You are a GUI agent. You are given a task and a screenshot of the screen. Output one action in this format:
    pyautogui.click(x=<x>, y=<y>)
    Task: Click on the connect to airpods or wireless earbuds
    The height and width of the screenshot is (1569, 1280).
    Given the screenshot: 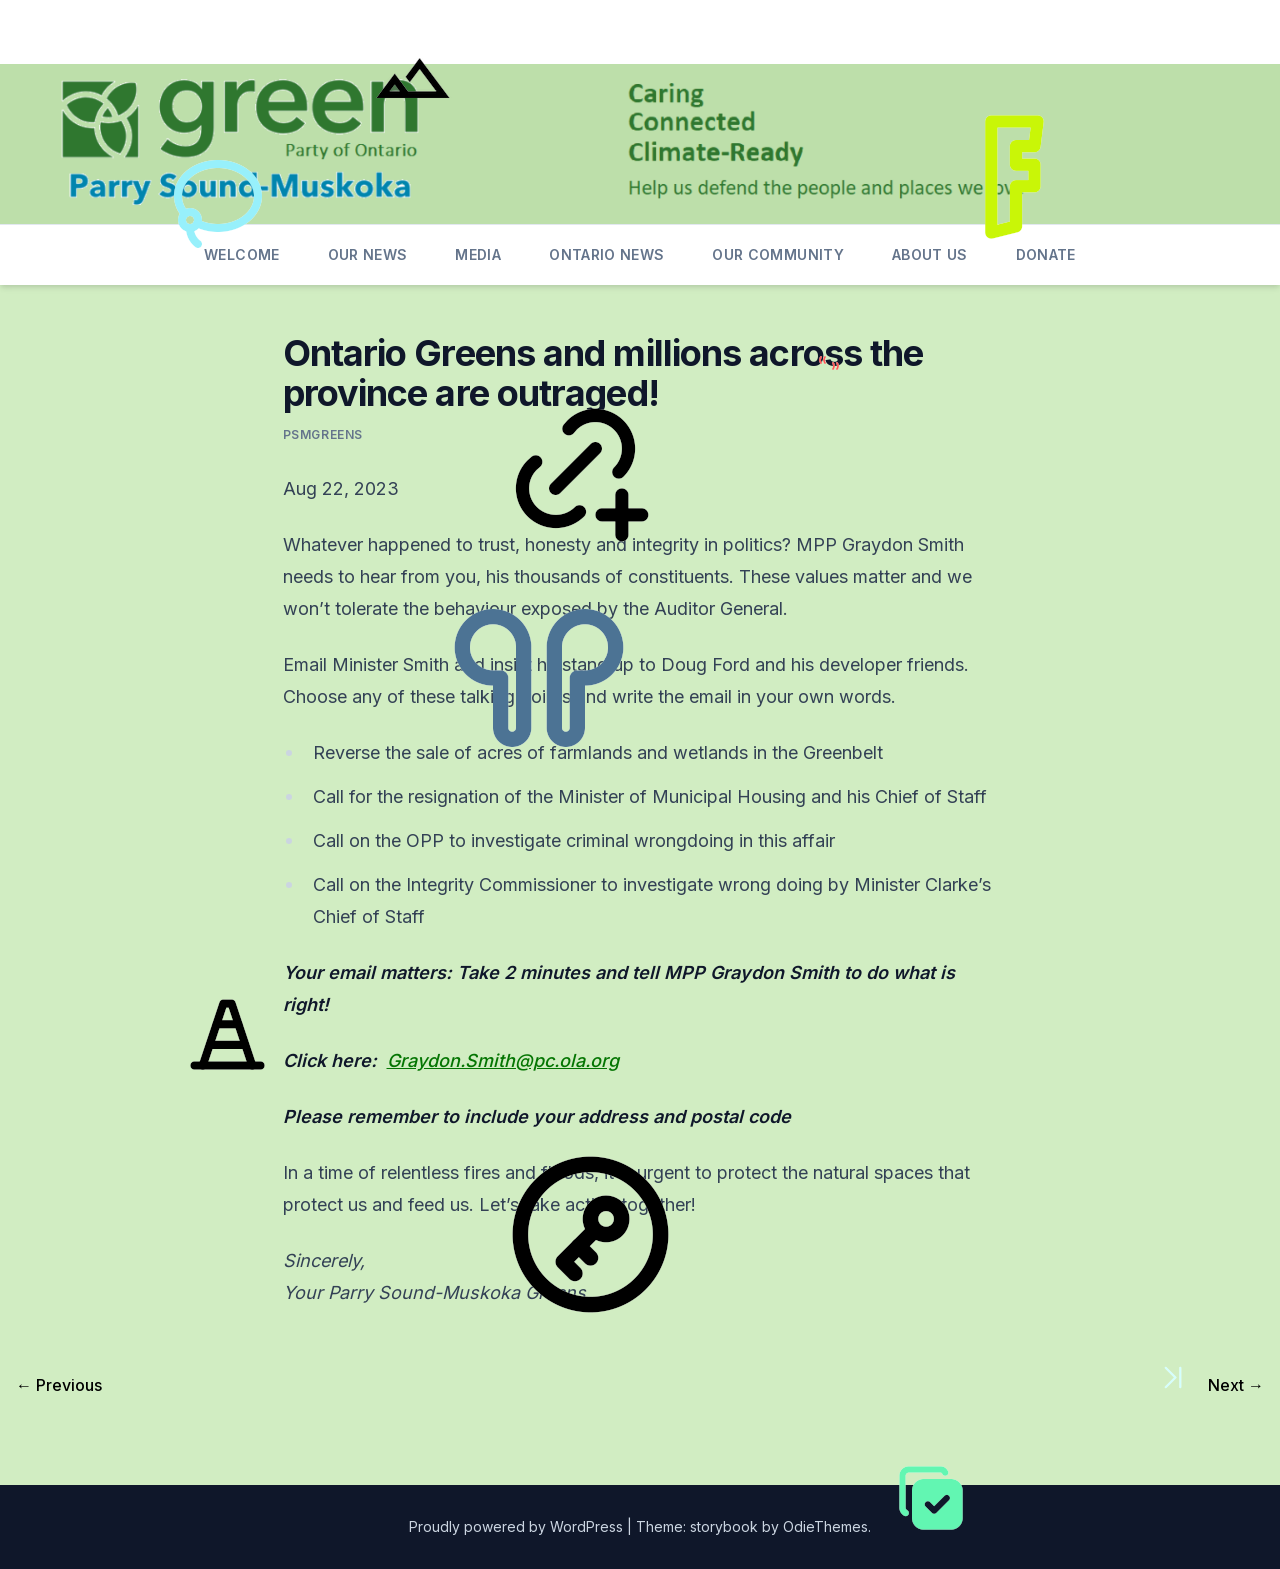 What is the action you would take?
    pyautogui.click(x=539, y=678)
    